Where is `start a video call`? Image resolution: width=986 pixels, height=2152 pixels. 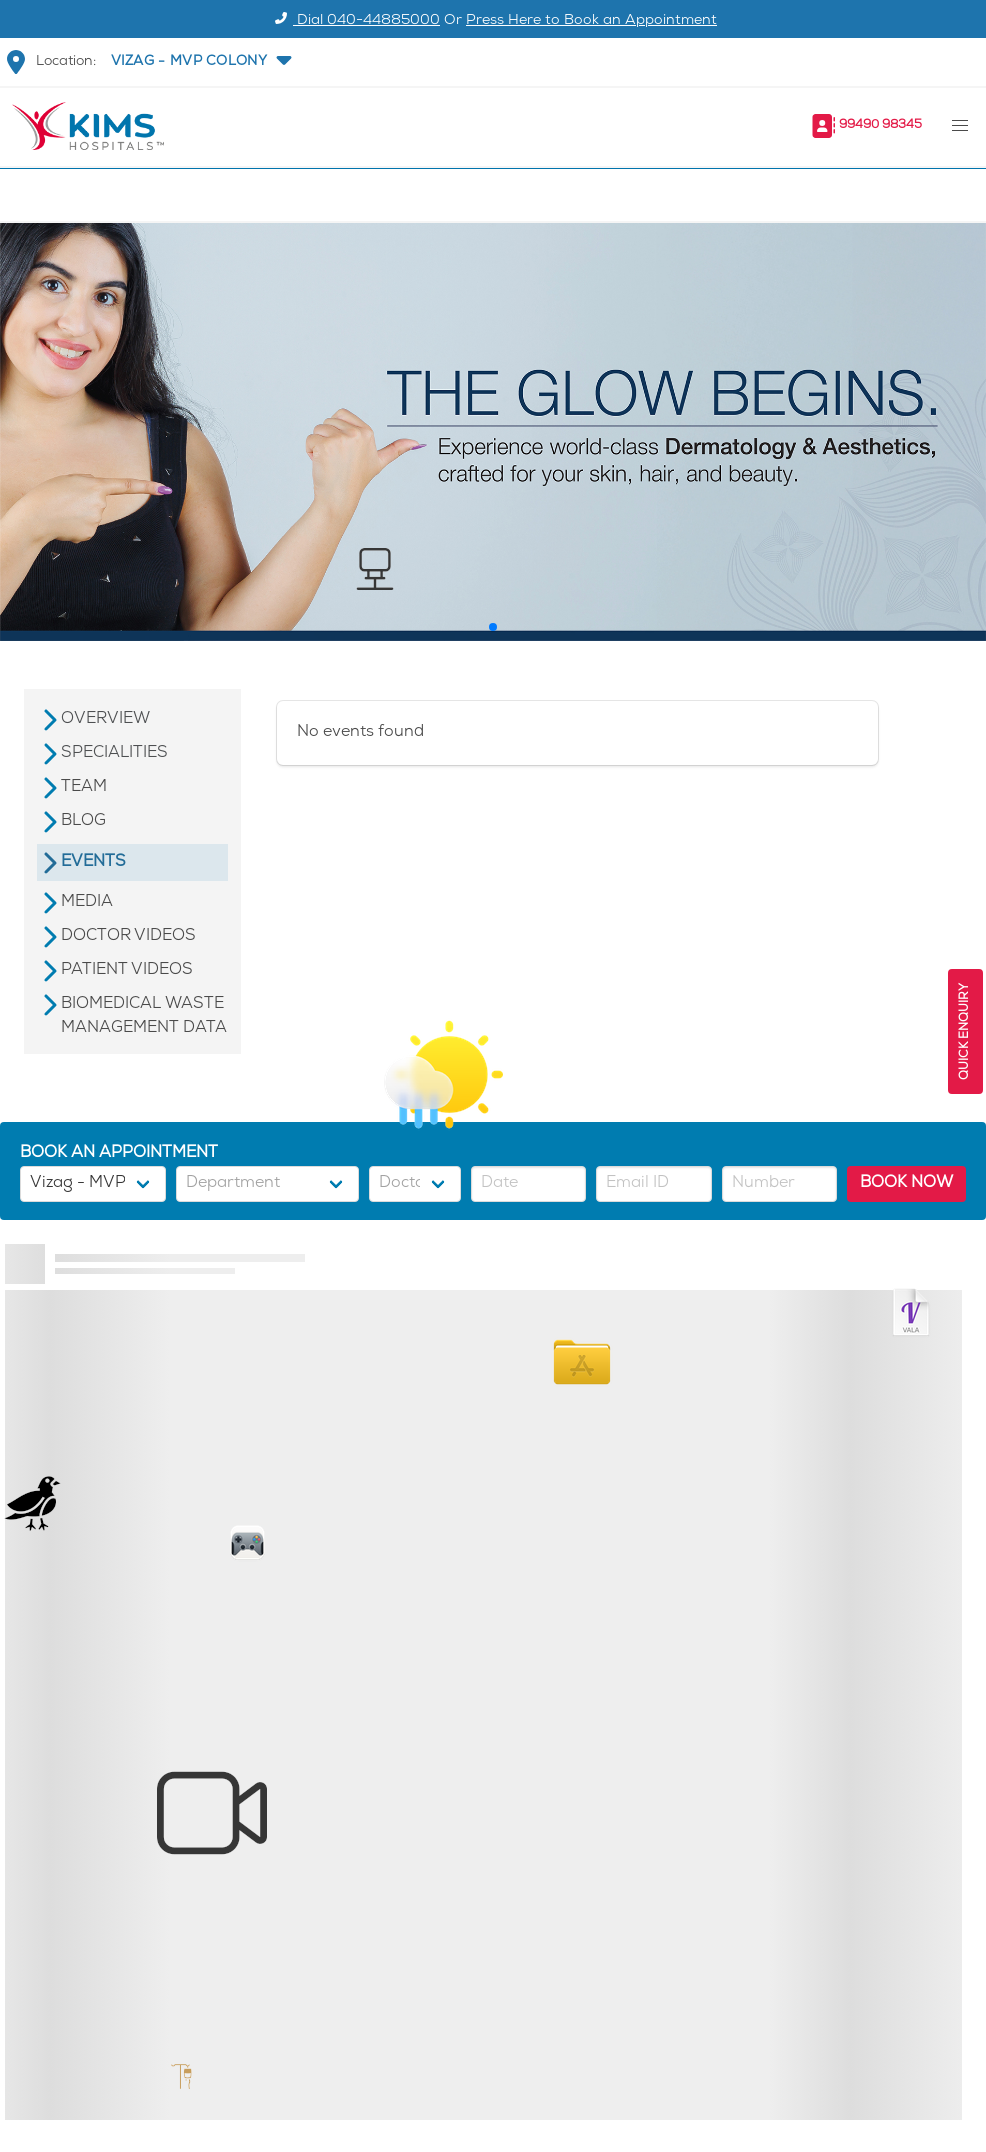
start a video call is located at coordinates (212, 1813).